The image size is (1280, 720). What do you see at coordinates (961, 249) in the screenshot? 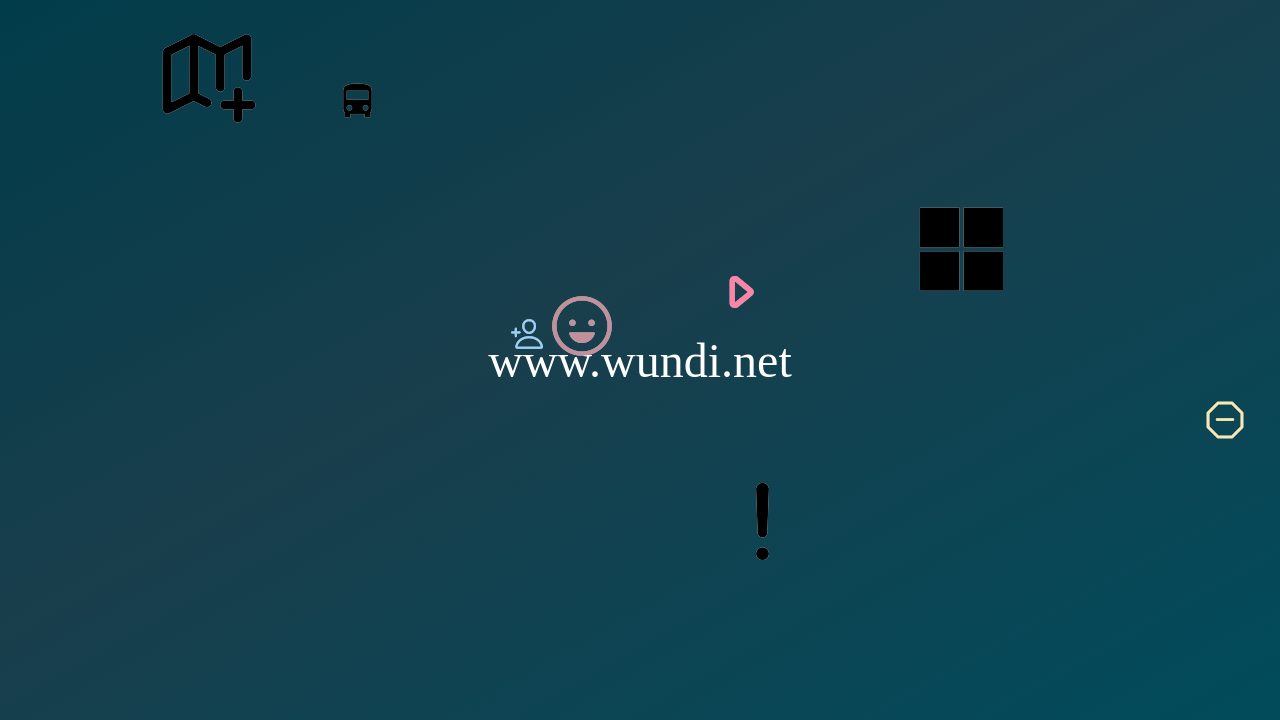
I see `sign in with Microsoft account` at bounding box center [961, 249].